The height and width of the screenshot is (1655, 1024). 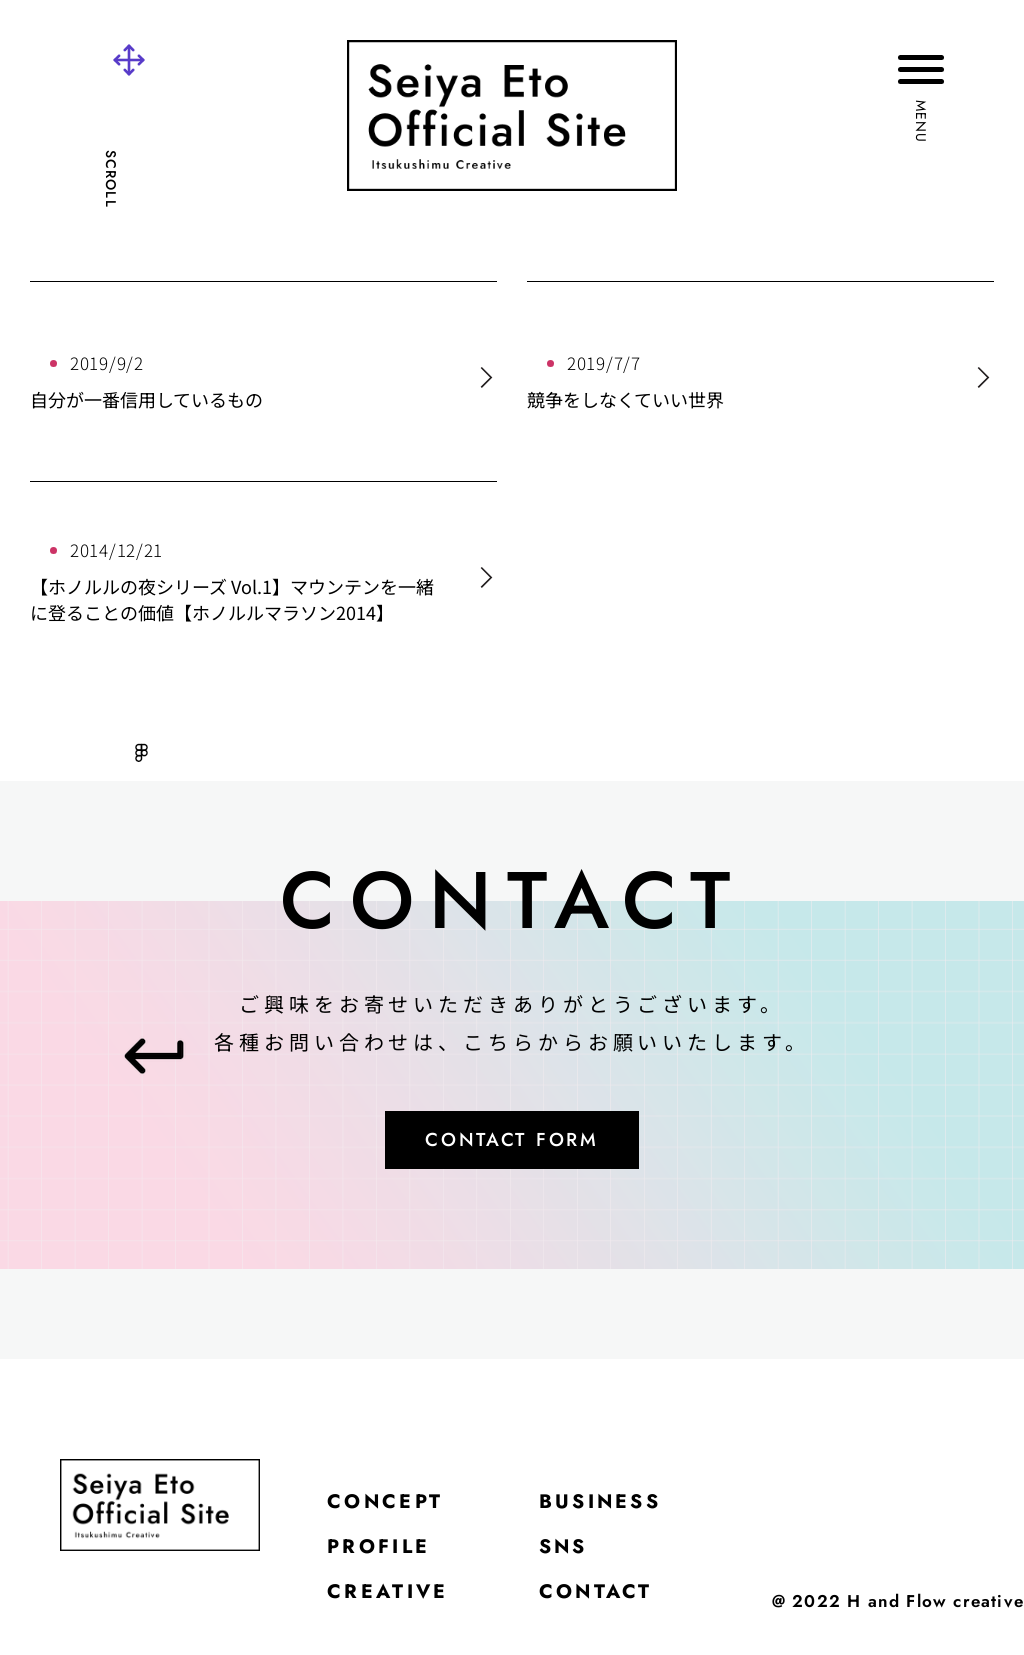 I want to click on open figma design tool, so click(x=141, y=752).